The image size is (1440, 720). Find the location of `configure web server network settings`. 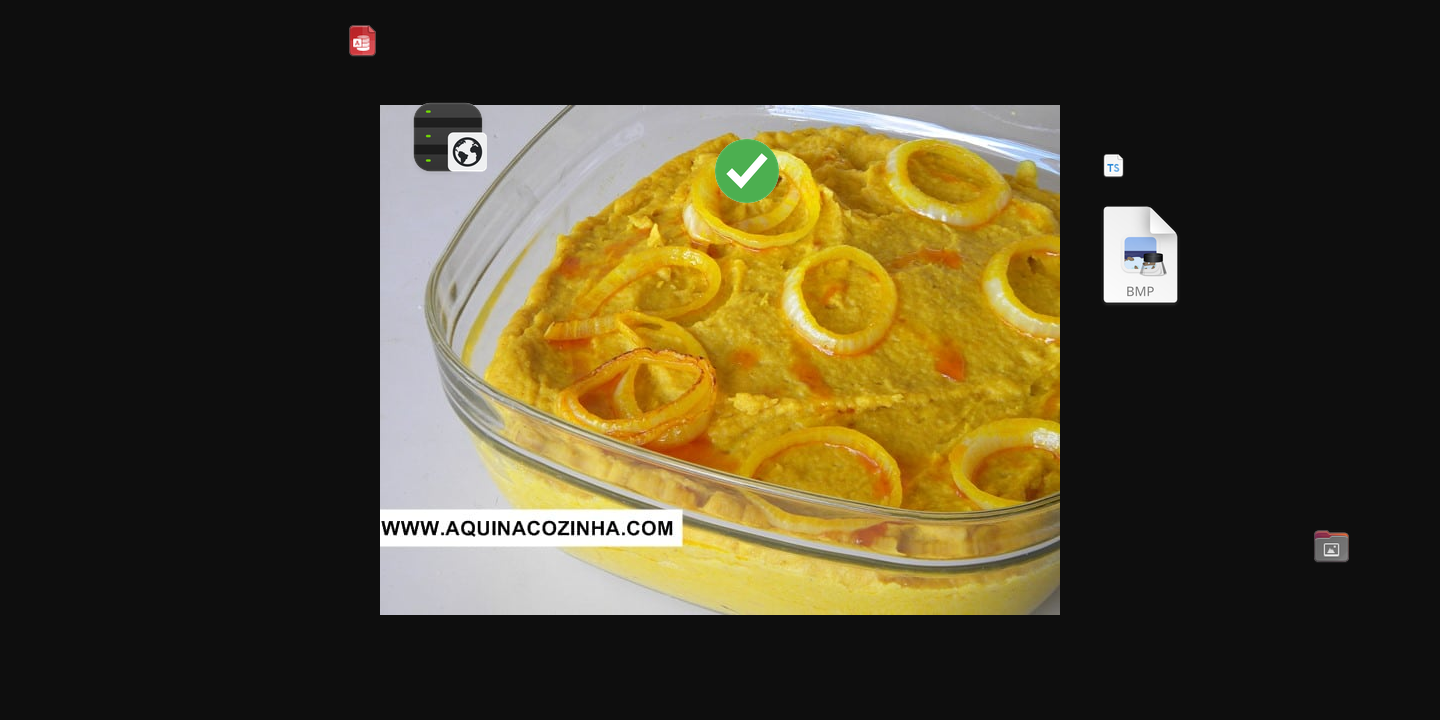

configure web server network settings is located at coordinates (448, 138).